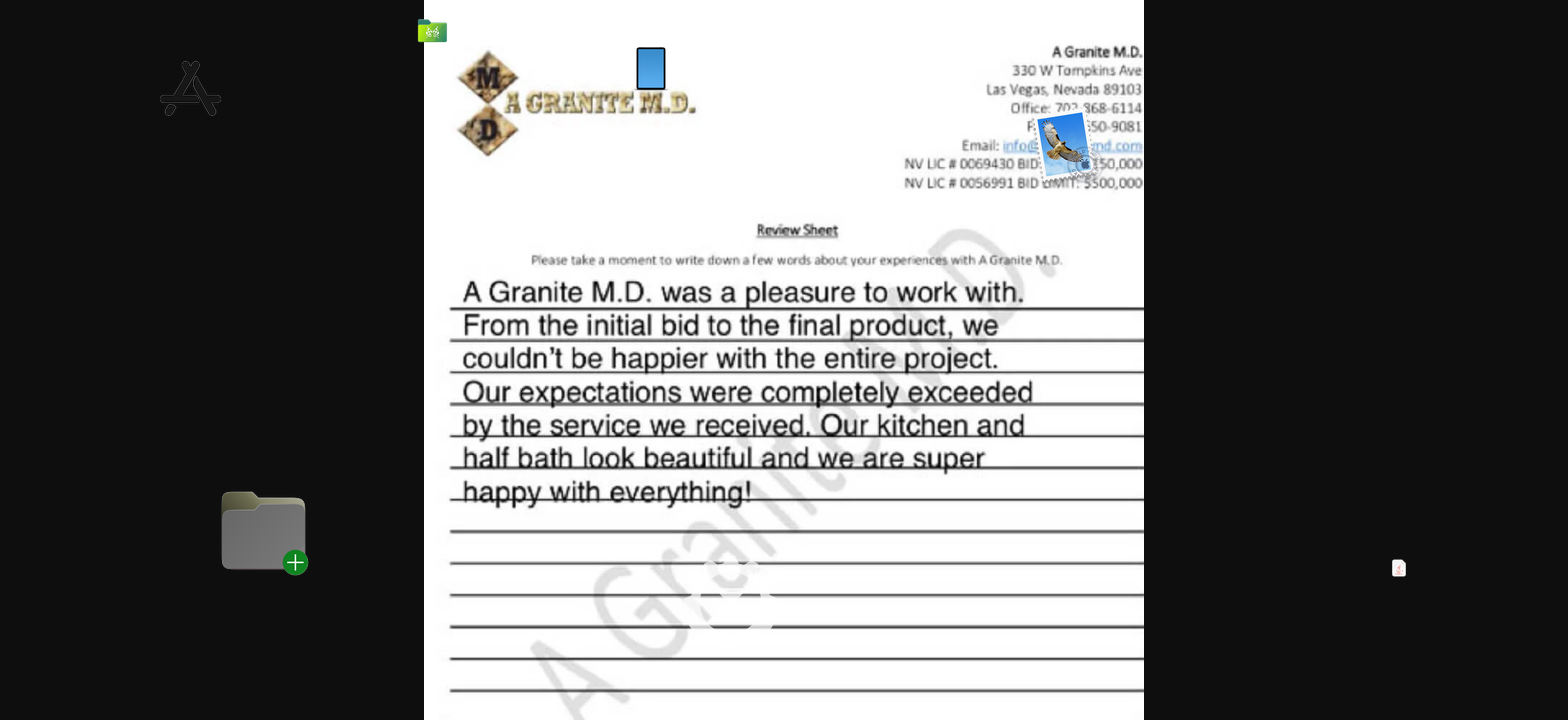  Describe the element at coordinates (1064, 144) in the screenshot. I see `share content via email` at that location.